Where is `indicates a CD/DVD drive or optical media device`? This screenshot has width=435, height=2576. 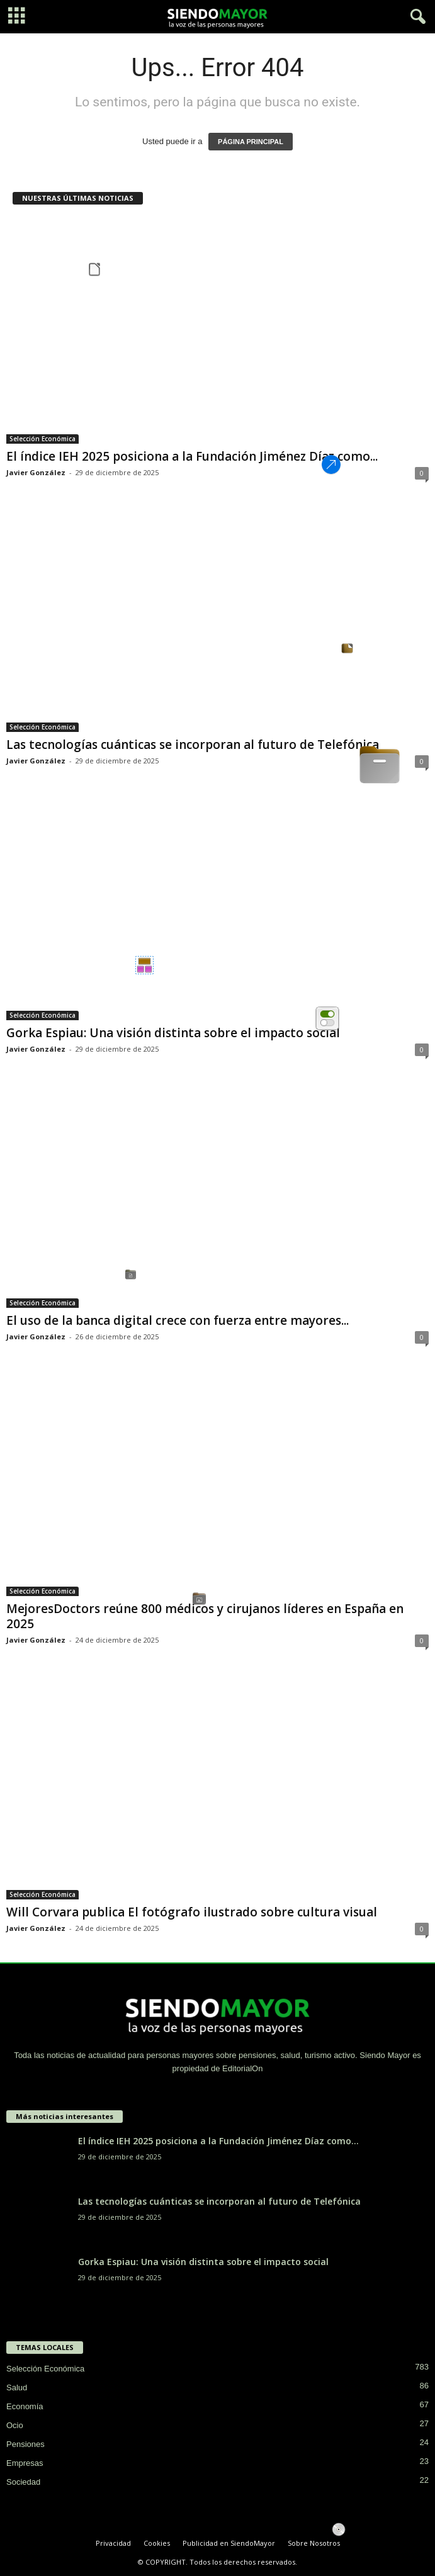
indicates a CD/DVD drive or optical media device is located at coordinates (339, 2529).